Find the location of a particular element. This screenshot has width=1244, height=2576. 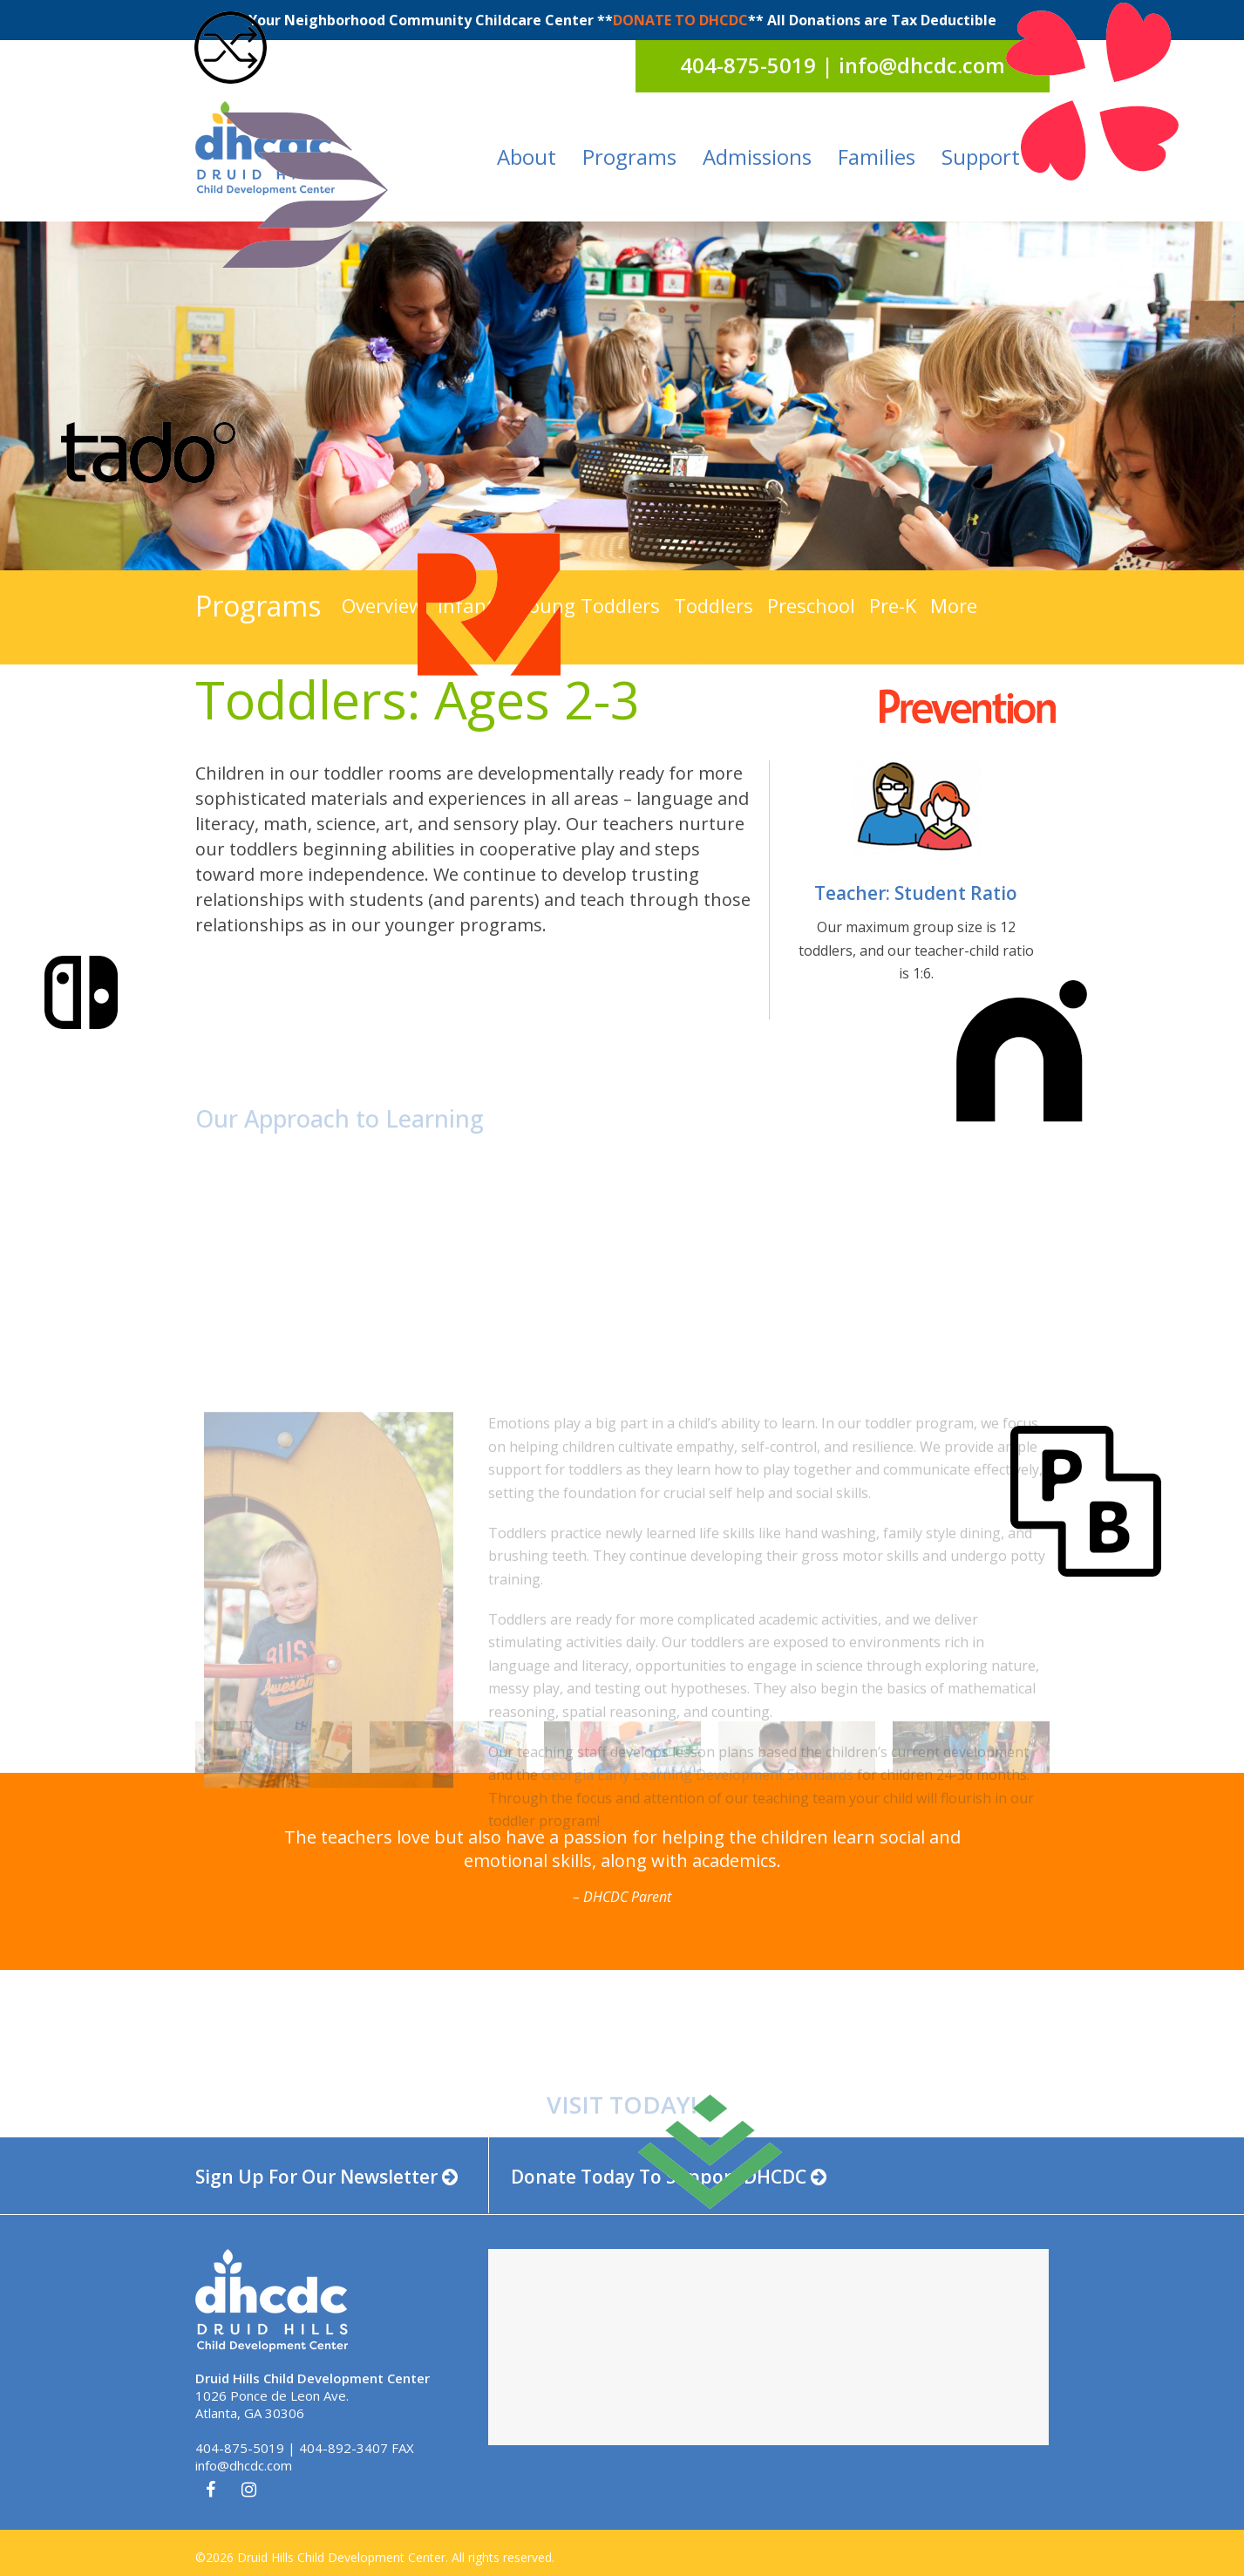

open the Juejin app is located at coordinates (710, 2151).